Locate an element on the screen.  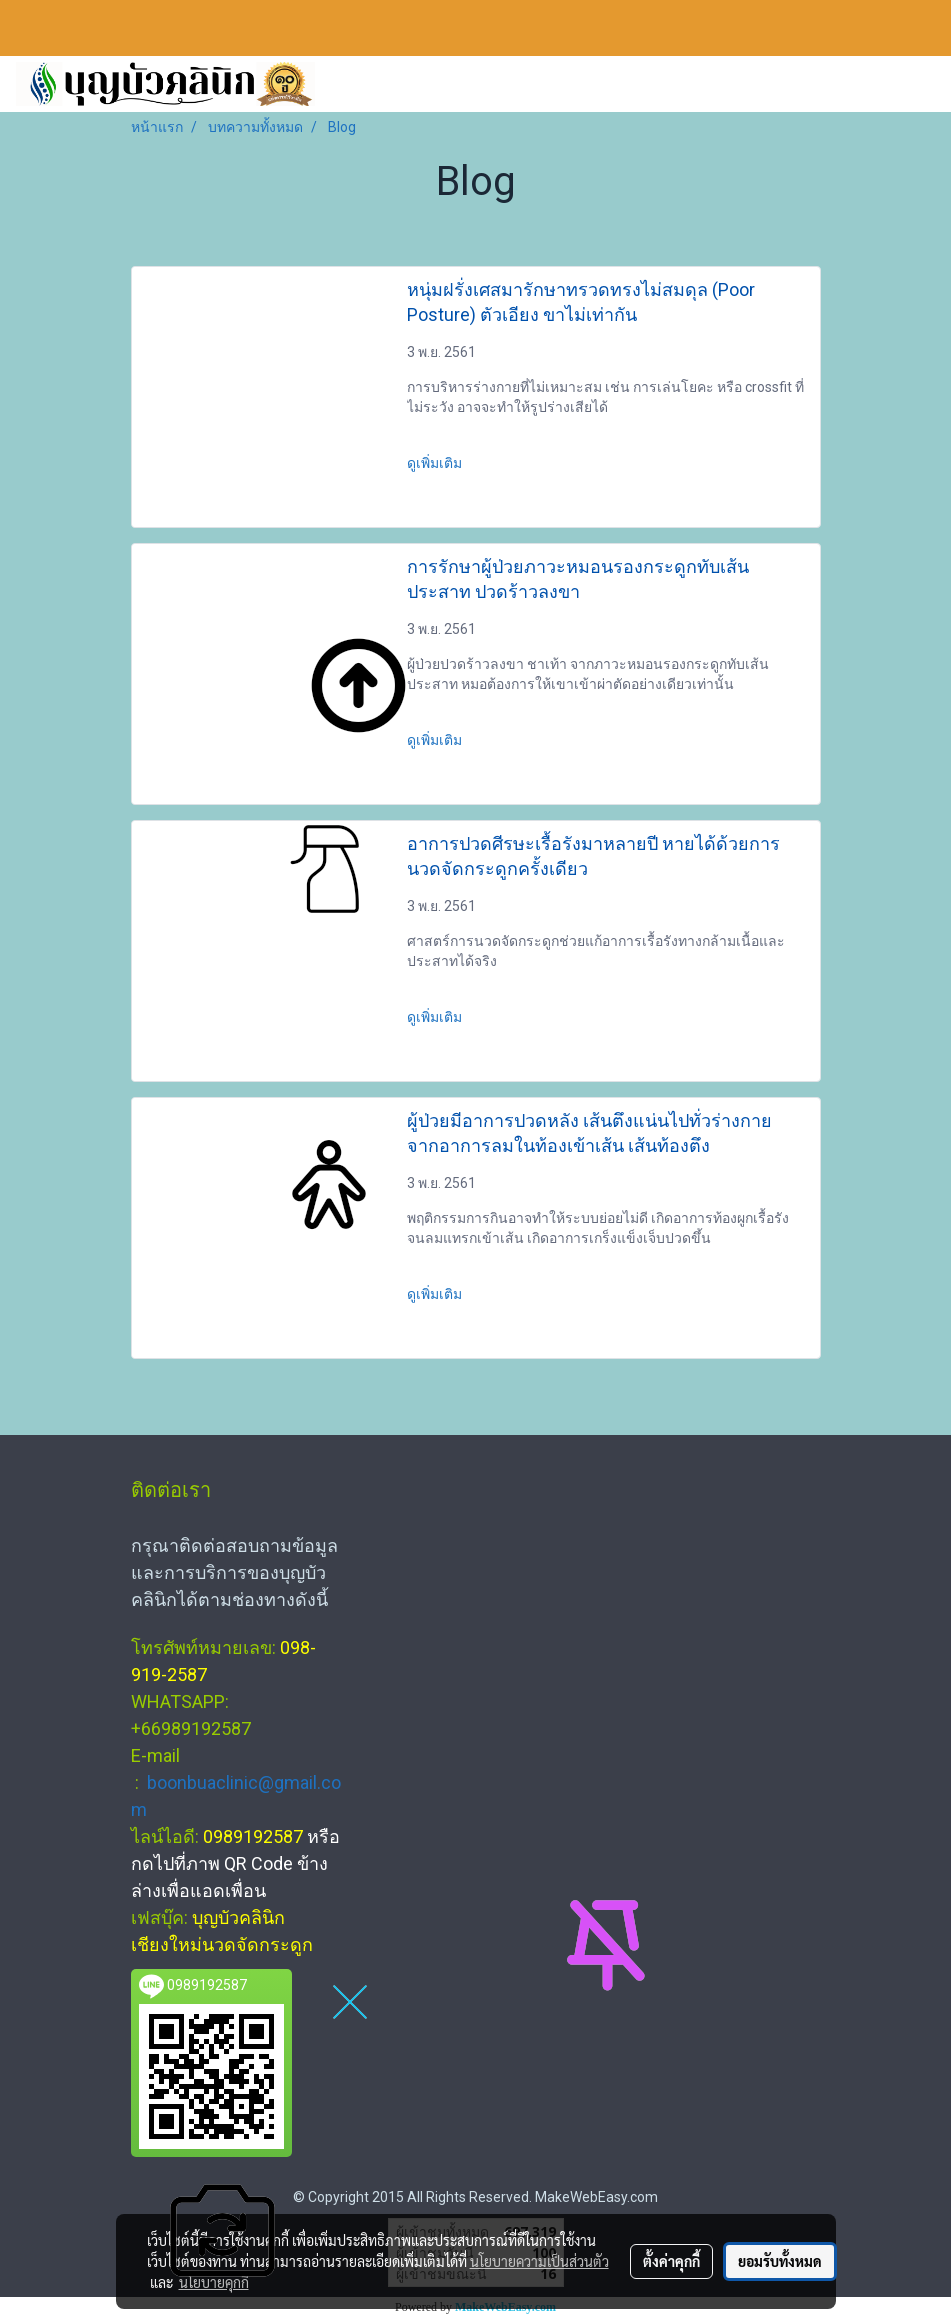
unpin an item from your saved collection is located at coordinates (607, 1940).